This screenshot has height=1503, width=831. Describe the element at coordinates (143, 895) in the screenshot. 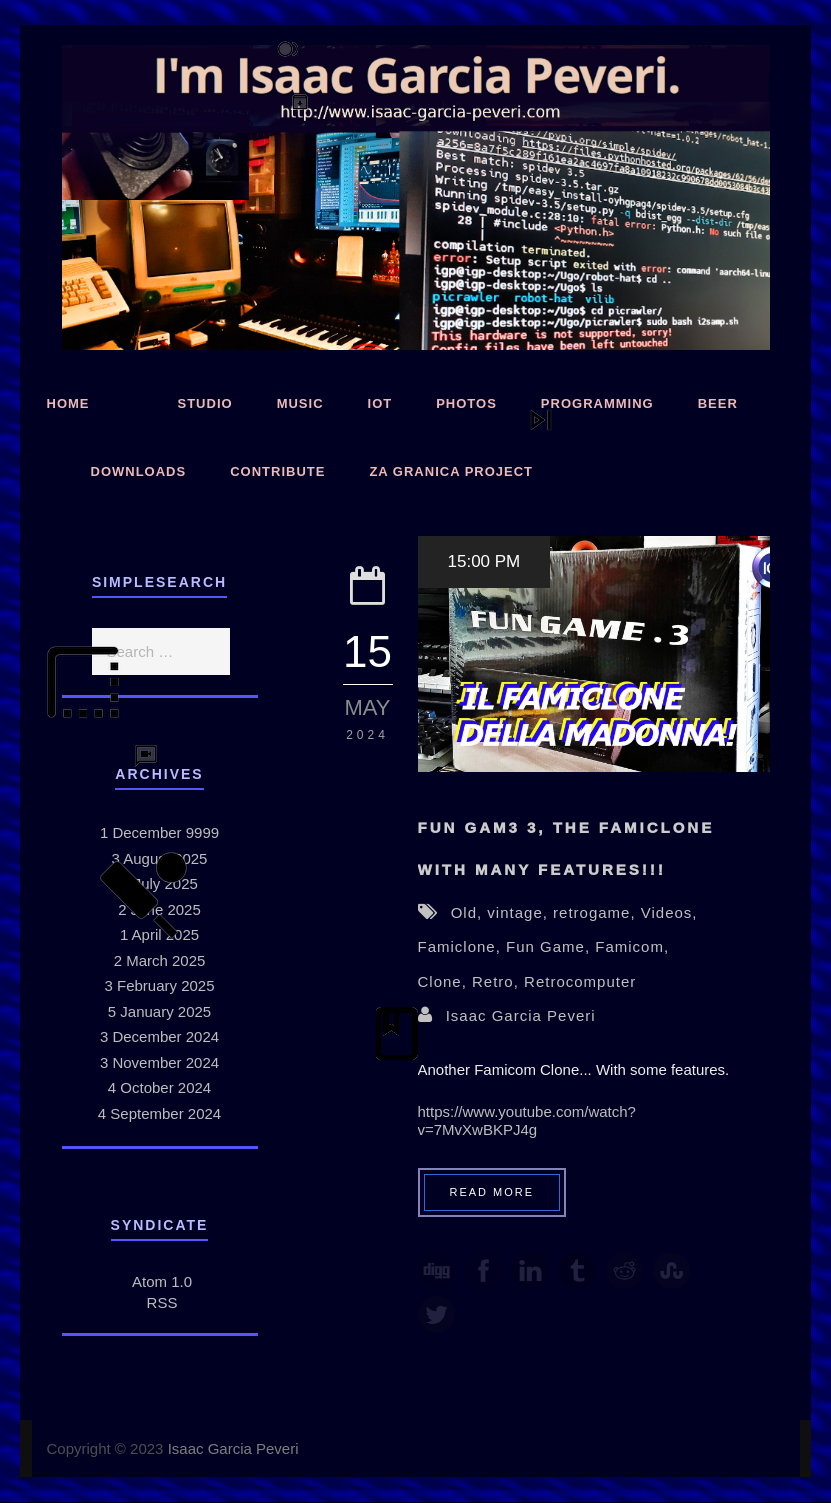

I see `access cricket sports content` at that location.